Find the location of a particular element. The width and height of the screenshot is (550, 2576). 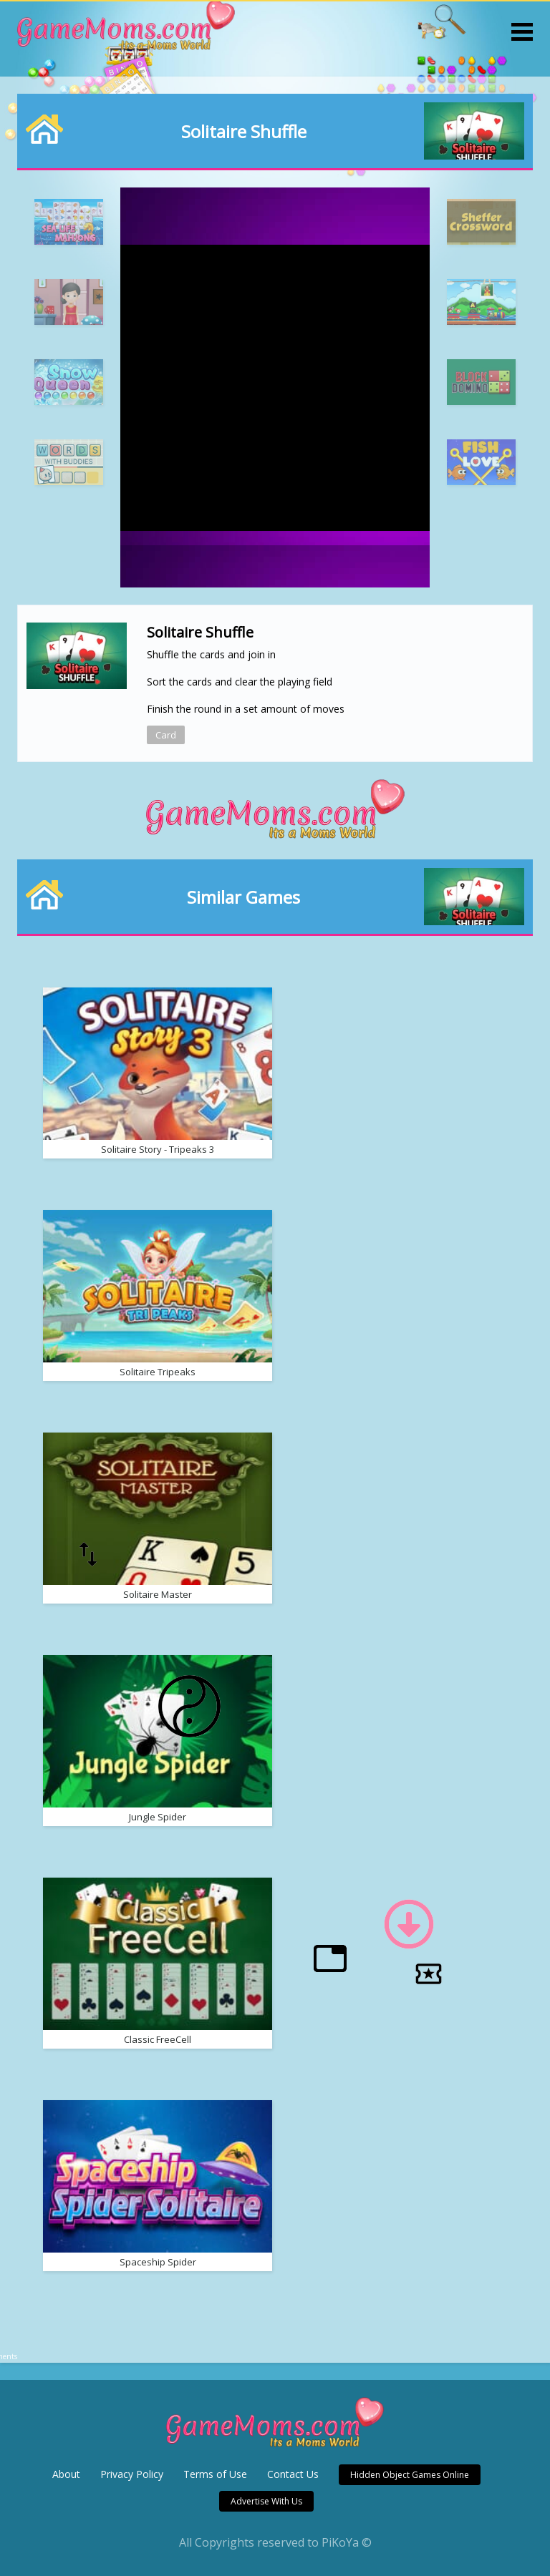

view local events or activities is located at coordinates (428, 1974).